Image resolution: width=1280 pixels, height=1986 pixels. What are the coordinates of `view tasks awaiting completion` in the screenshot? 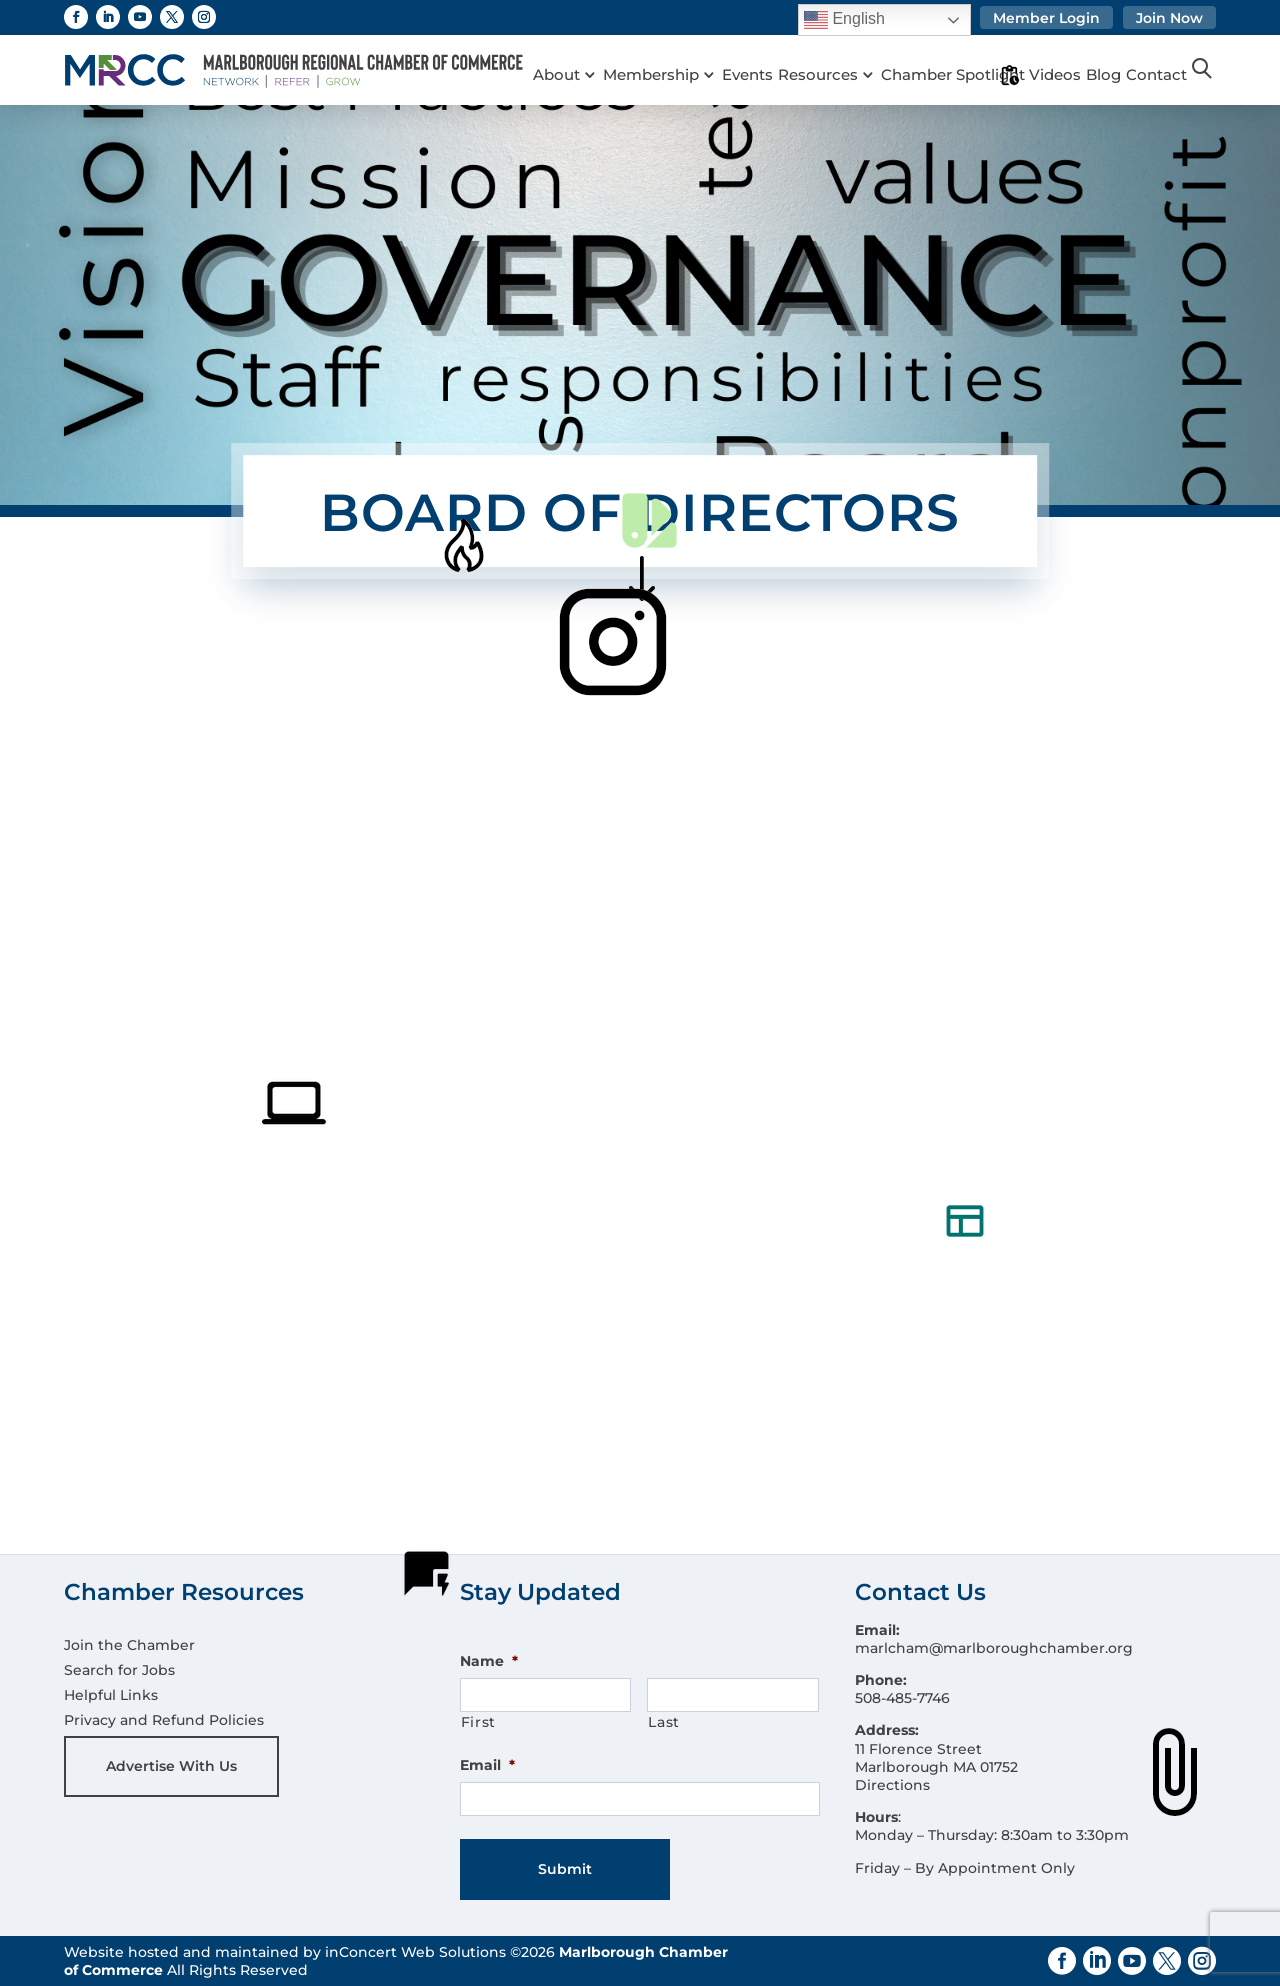 It's located at (1009, 75).